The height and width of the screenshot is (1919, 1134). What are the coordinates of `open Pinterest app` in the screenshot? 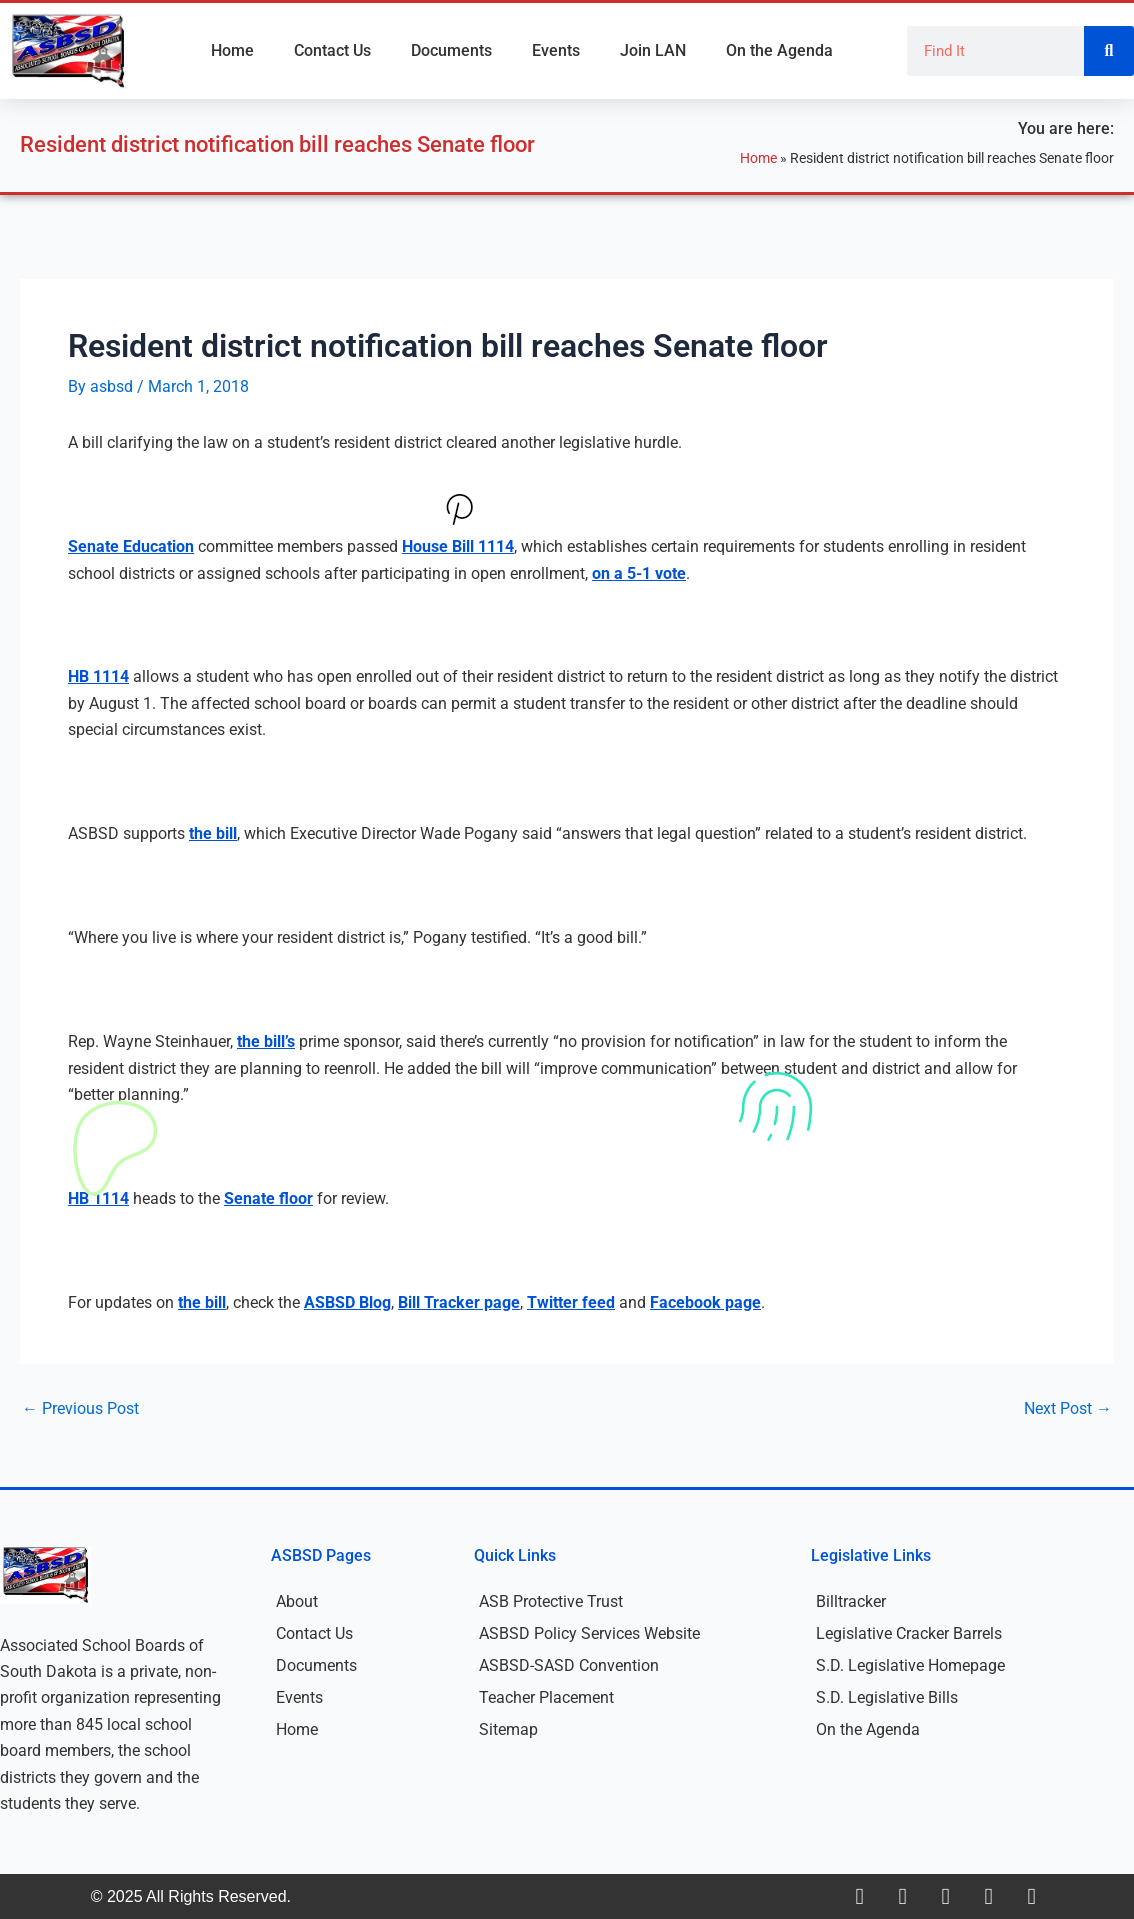 It's located at (458, 509).